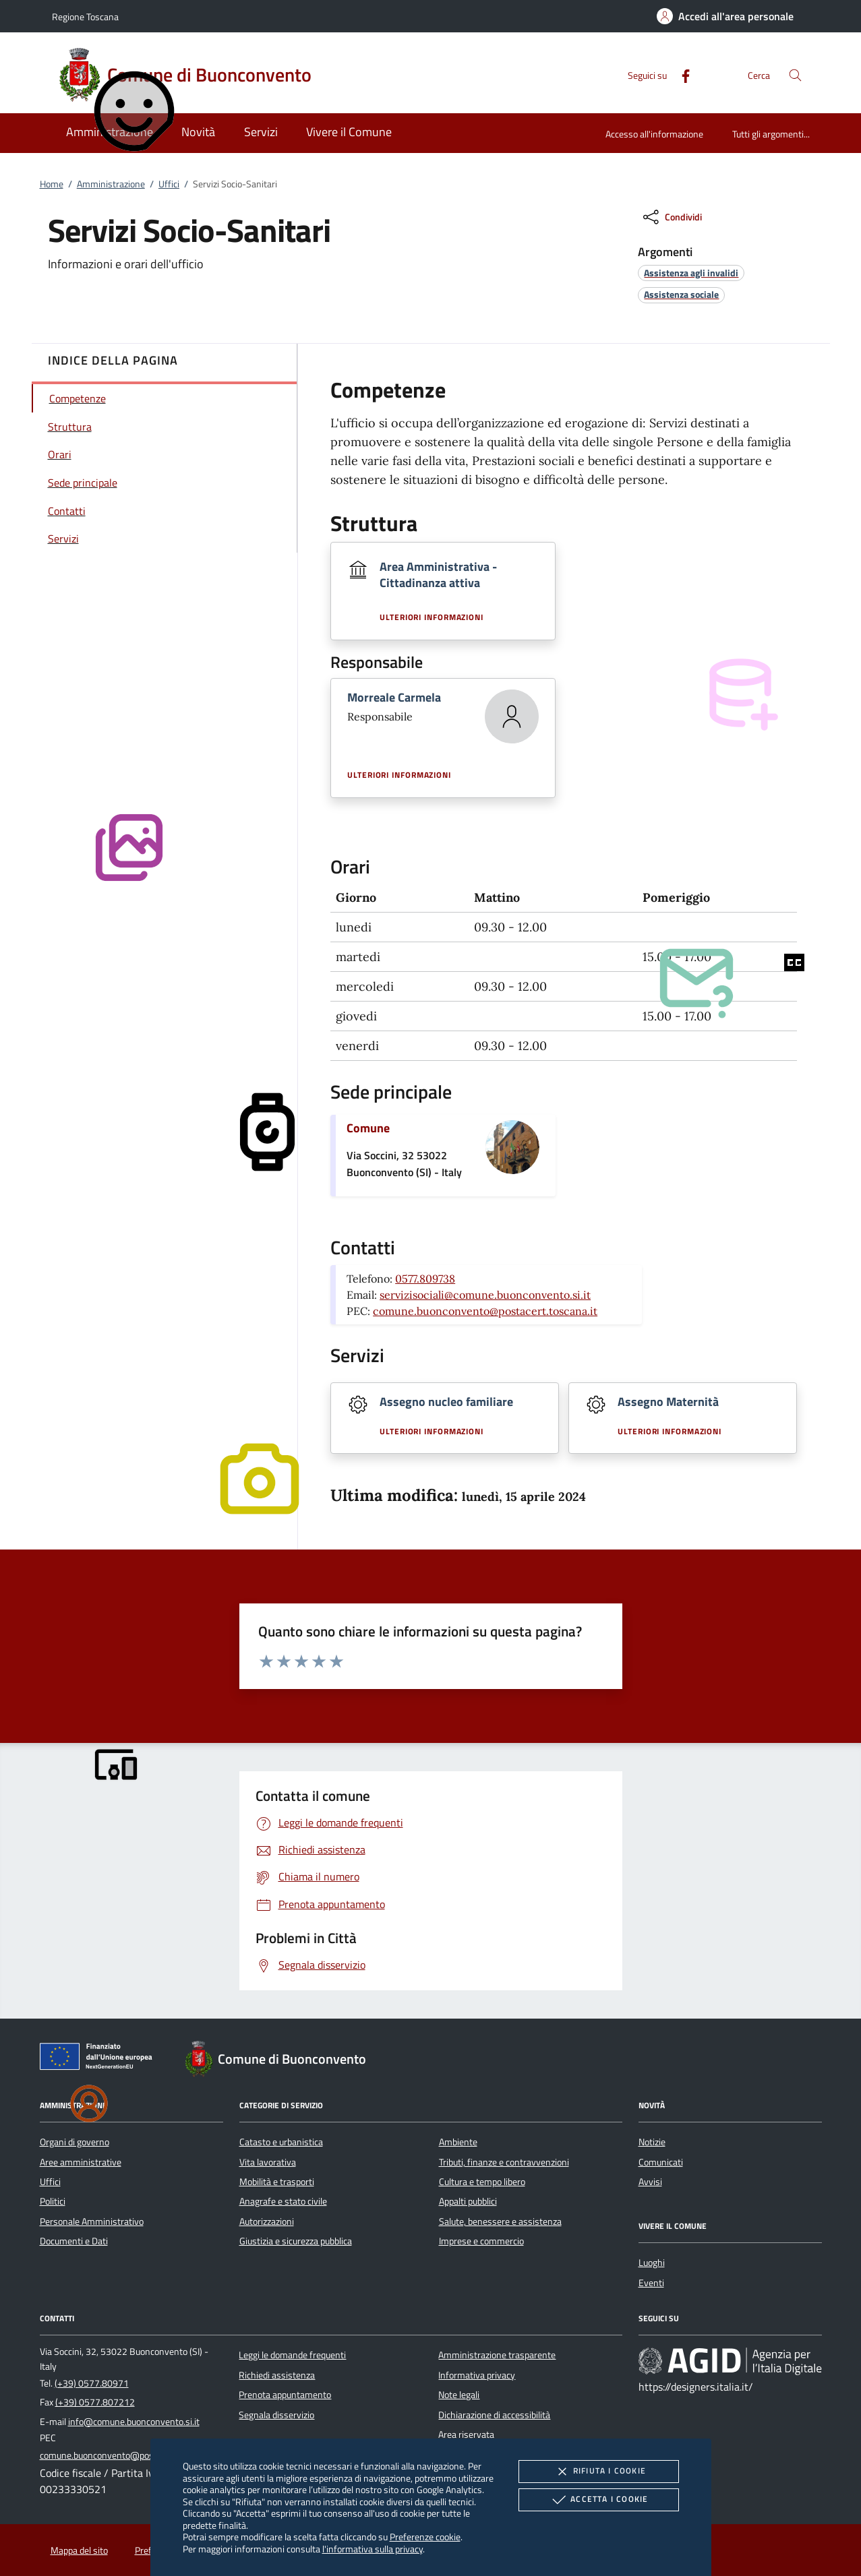  I want to click on add a new database, so click(740, 693).